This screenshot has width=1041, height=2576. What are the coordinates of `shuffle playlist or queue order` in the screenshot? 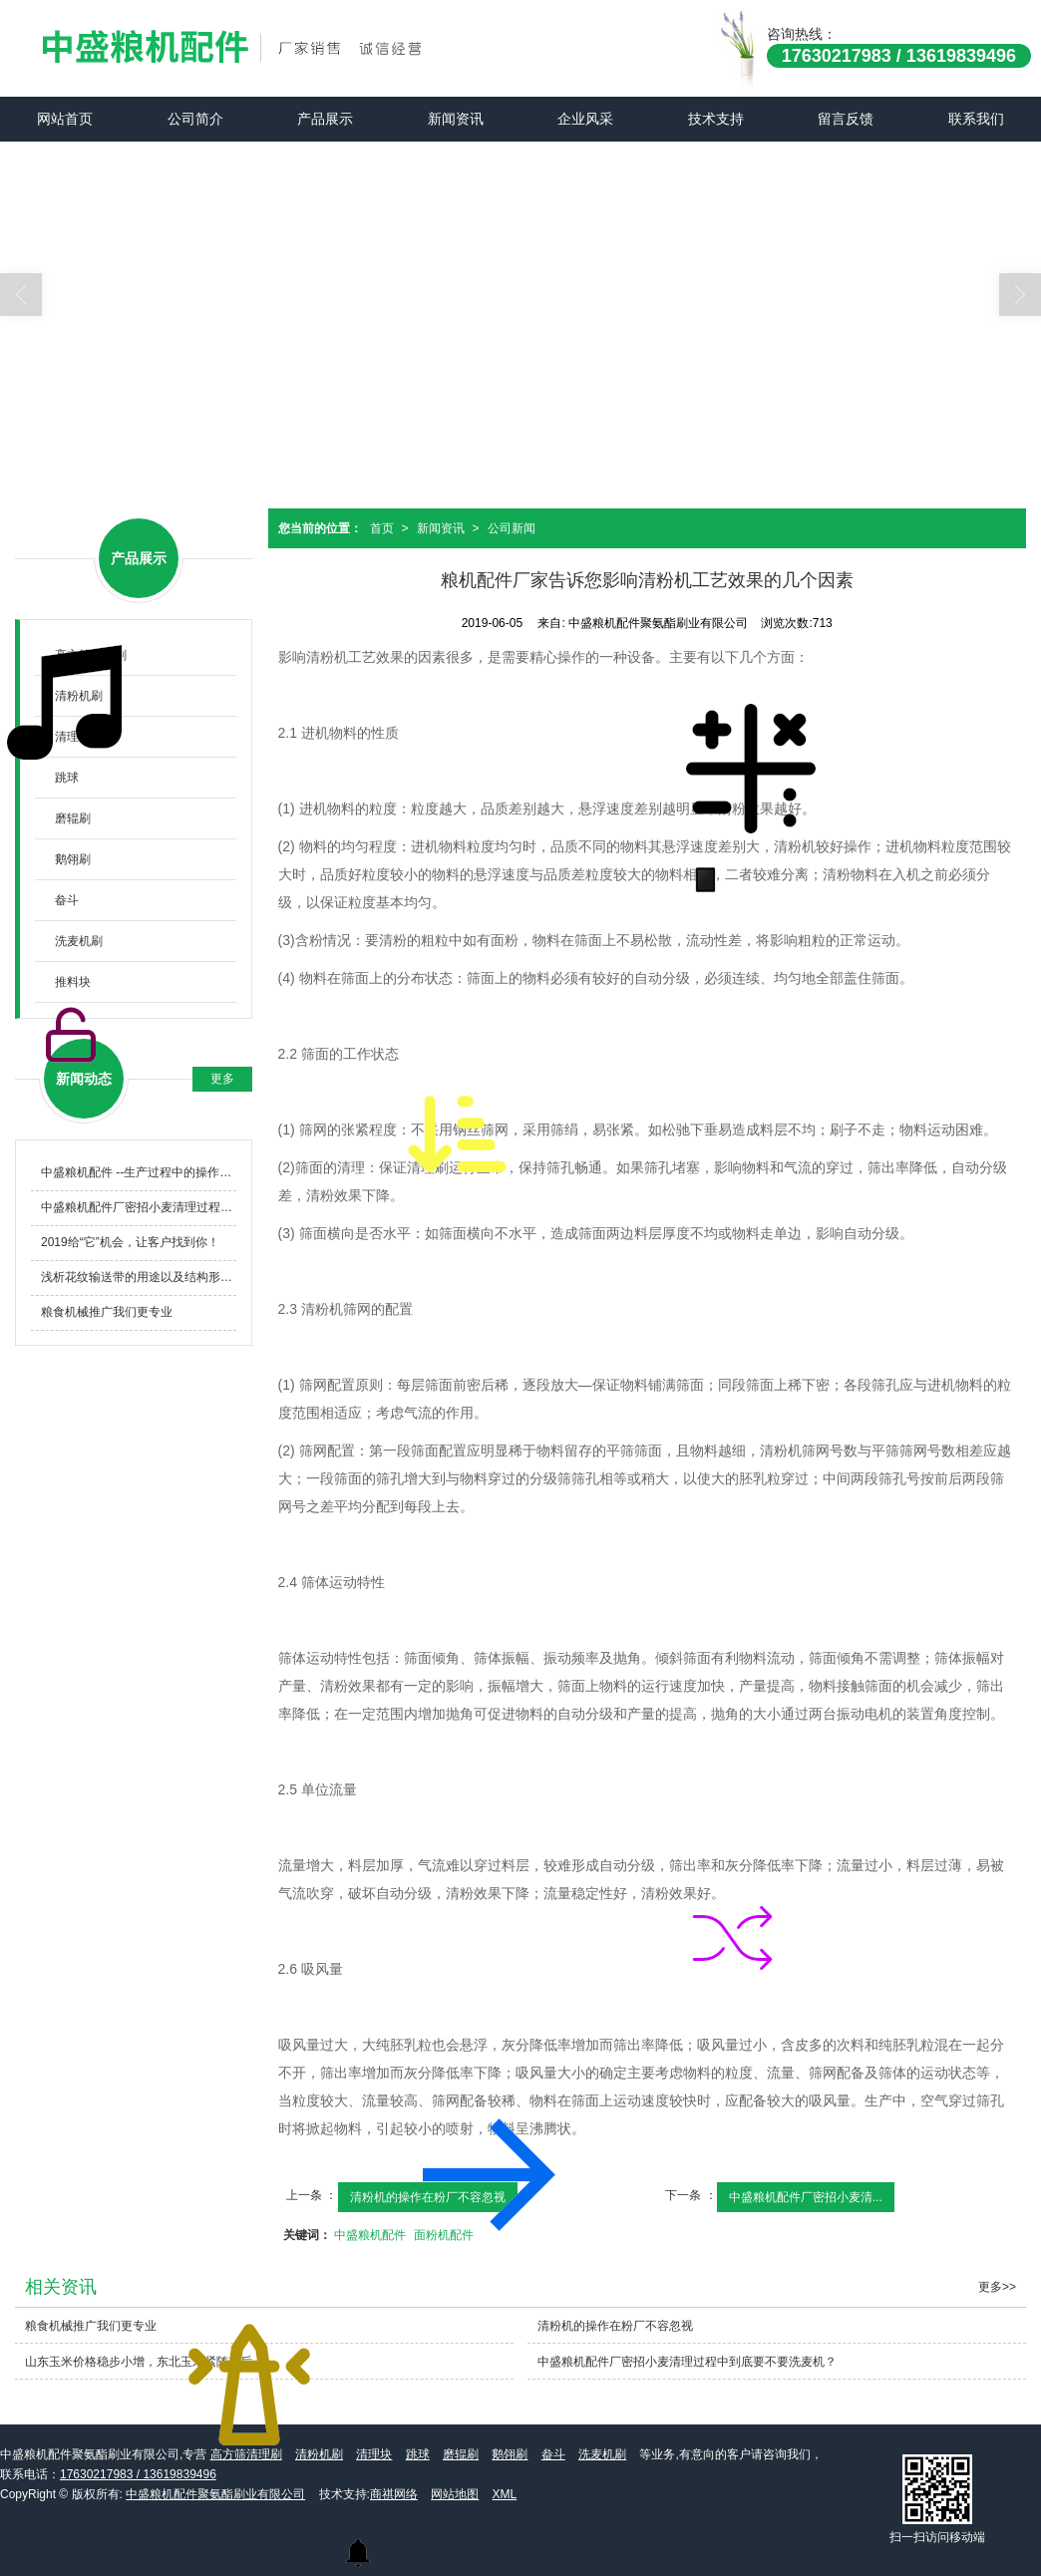 It's located at (731, 1938).